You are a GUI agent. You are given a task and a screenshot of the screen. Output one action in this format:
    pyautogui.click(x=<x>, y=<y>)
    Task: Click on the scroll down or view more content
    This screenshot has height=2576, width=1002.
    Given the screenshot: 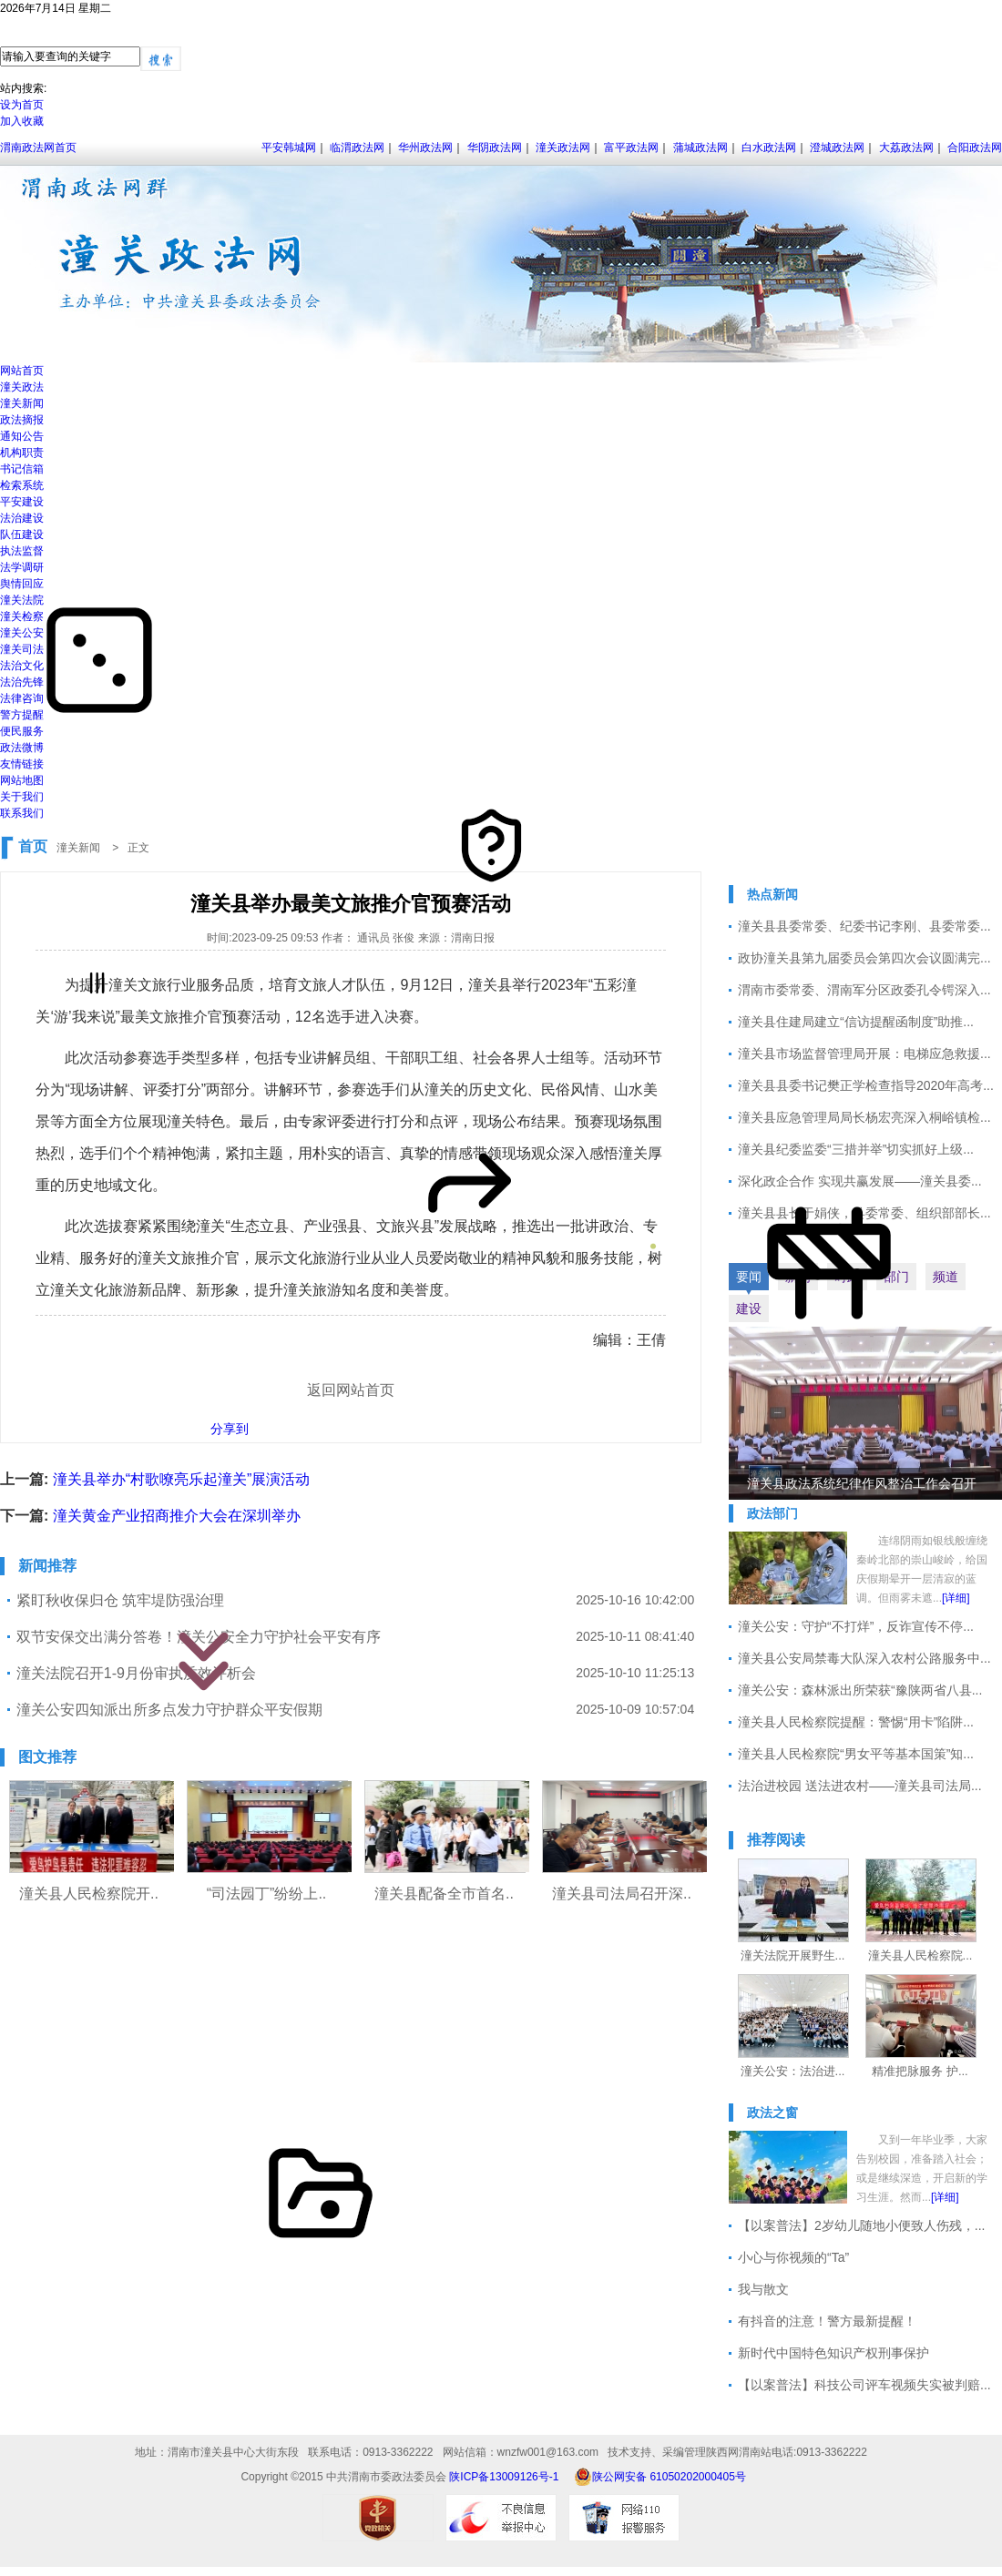 What is the action you would take?
    pyautogui.click(x=203, y=1661)
    